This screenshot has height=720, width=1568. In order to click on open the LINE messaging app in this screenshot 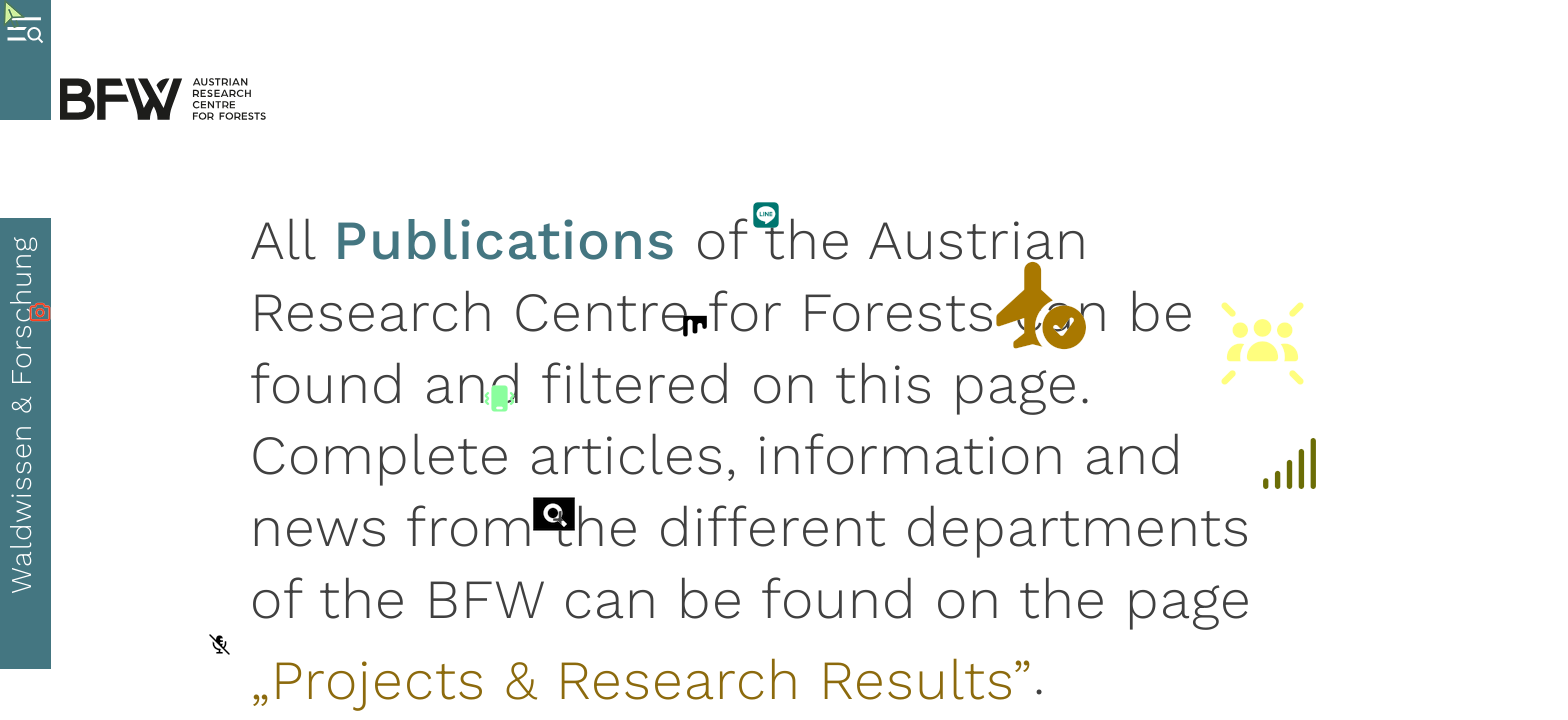, I will do `click(766, 215)`.